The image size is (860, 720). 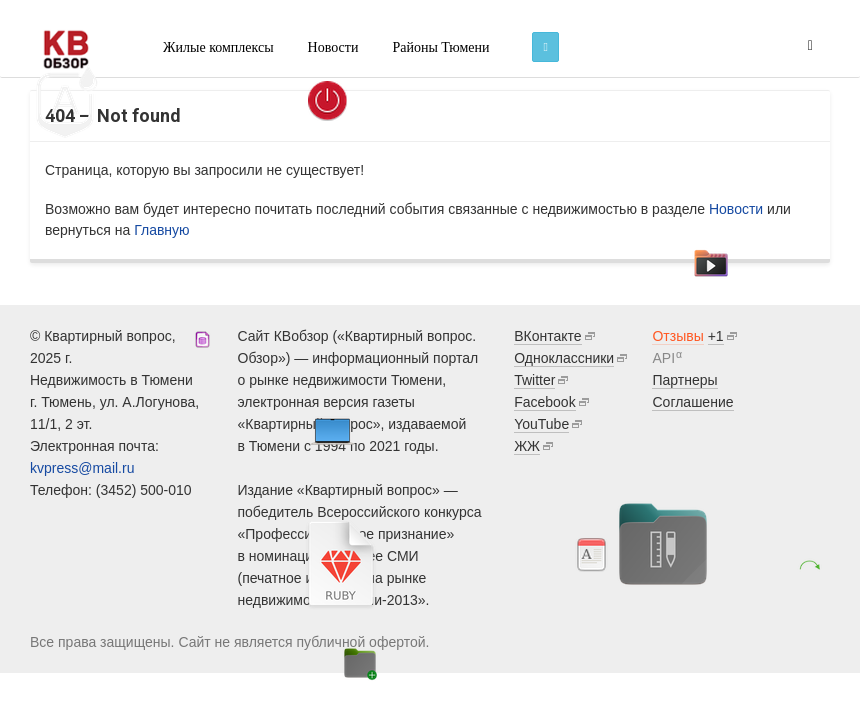 I want to click on redo the last undone action, so click(x=810, y=565).